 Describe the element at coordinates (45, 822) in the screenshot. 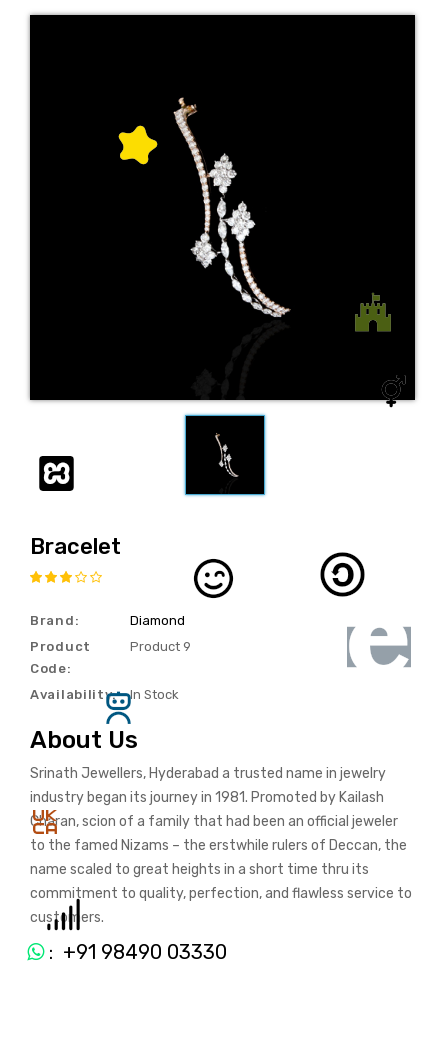

I see `UKCA (UK Conformity Assessed) certification mark` at that location.